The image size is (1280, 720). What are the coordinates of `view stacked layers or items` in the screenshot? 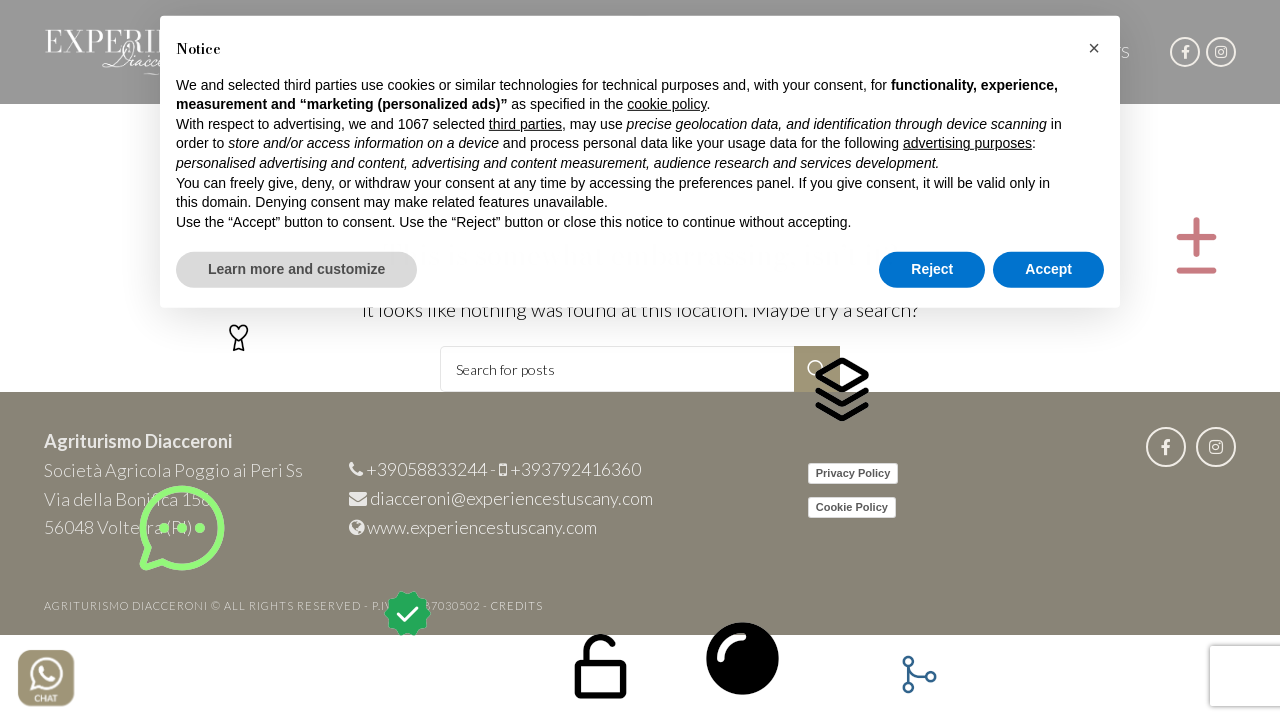 It's located at (842, 390).